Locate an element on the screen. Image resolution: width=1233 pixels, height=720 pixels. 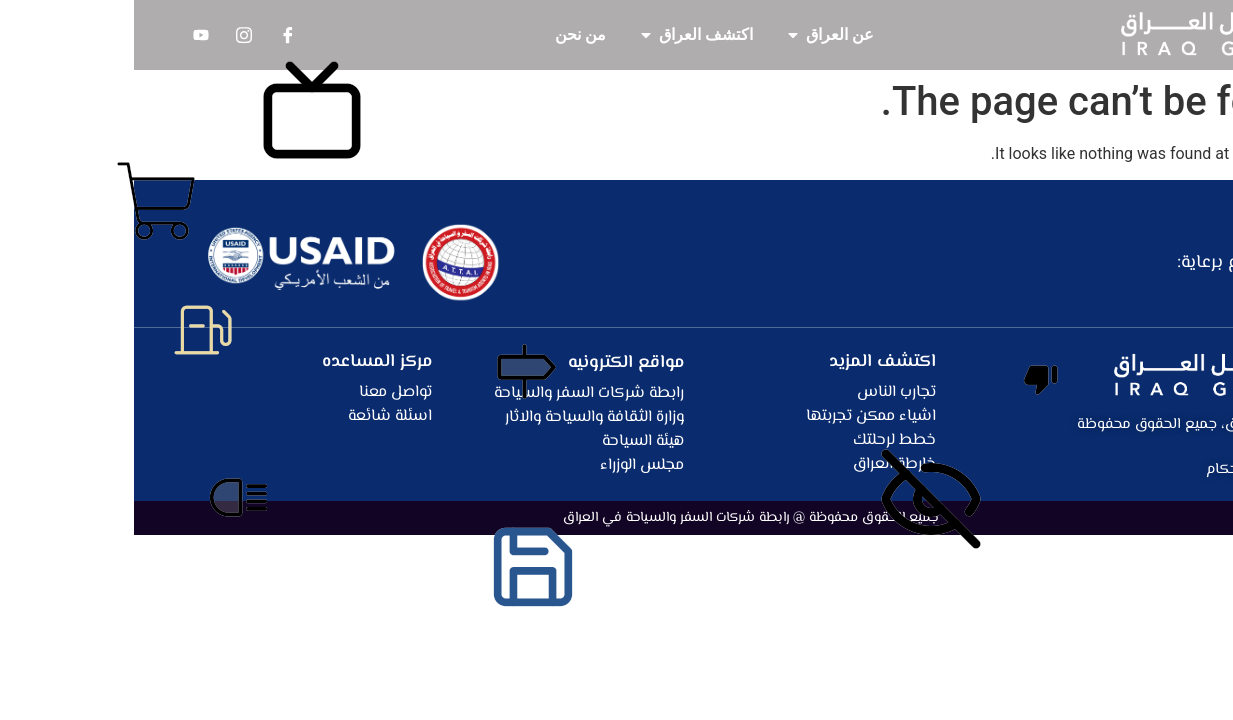
hide password or sensitive content is located at coordinates (931, 499).